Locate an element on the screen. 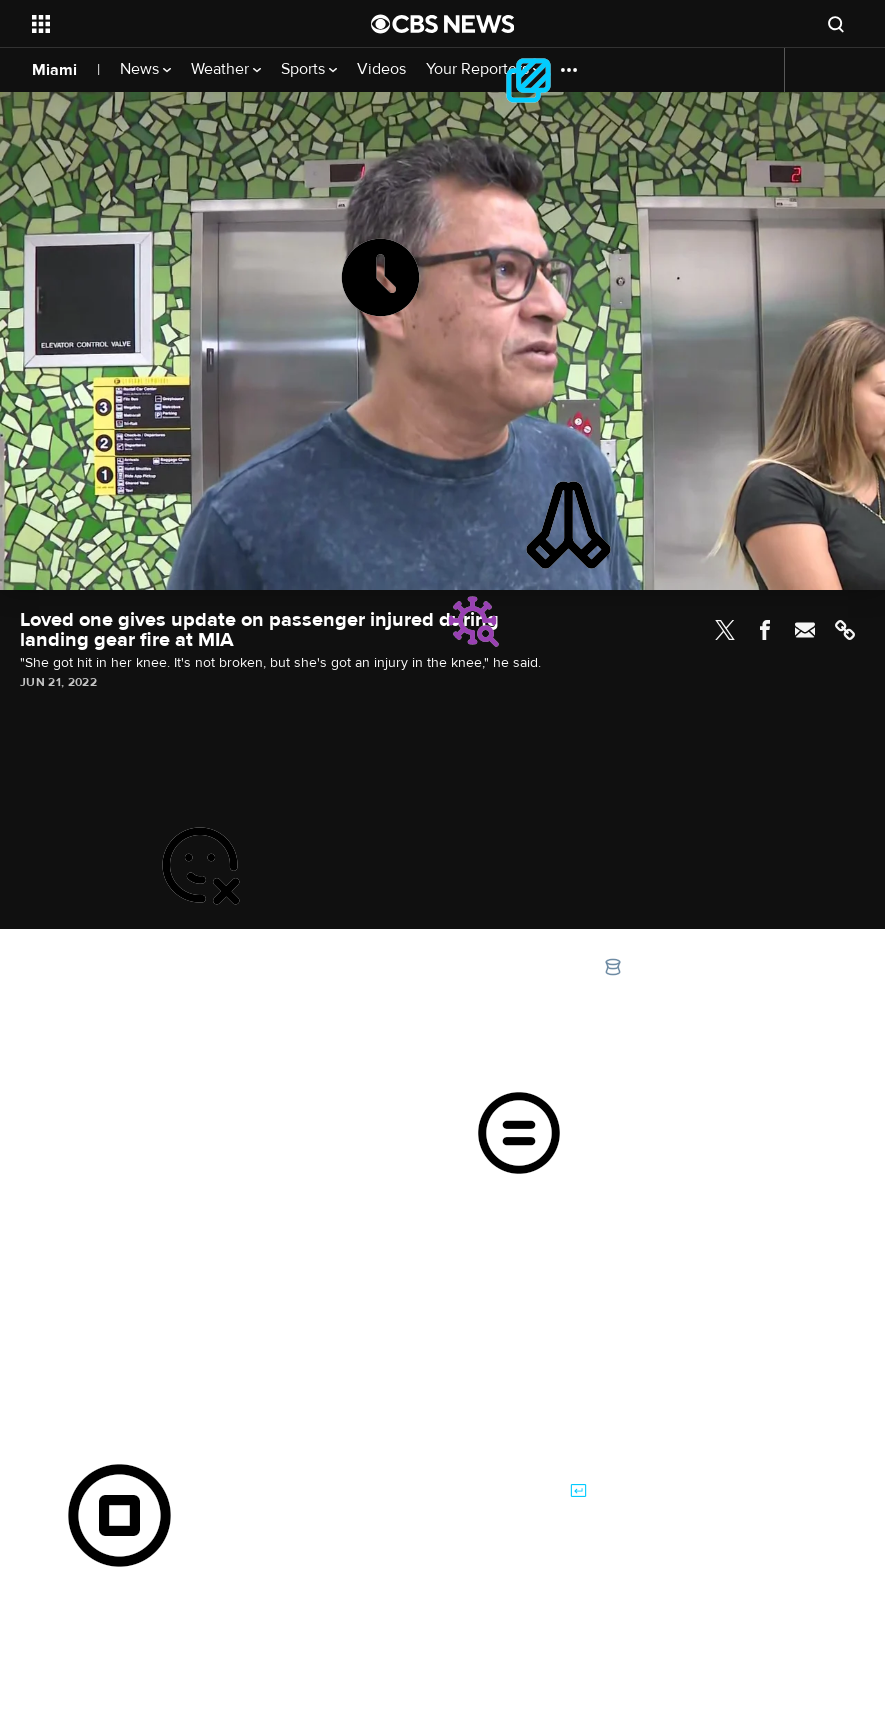 The image size is (885, 1714). view selected layers in a design tool is located at coordinates (528, 80).